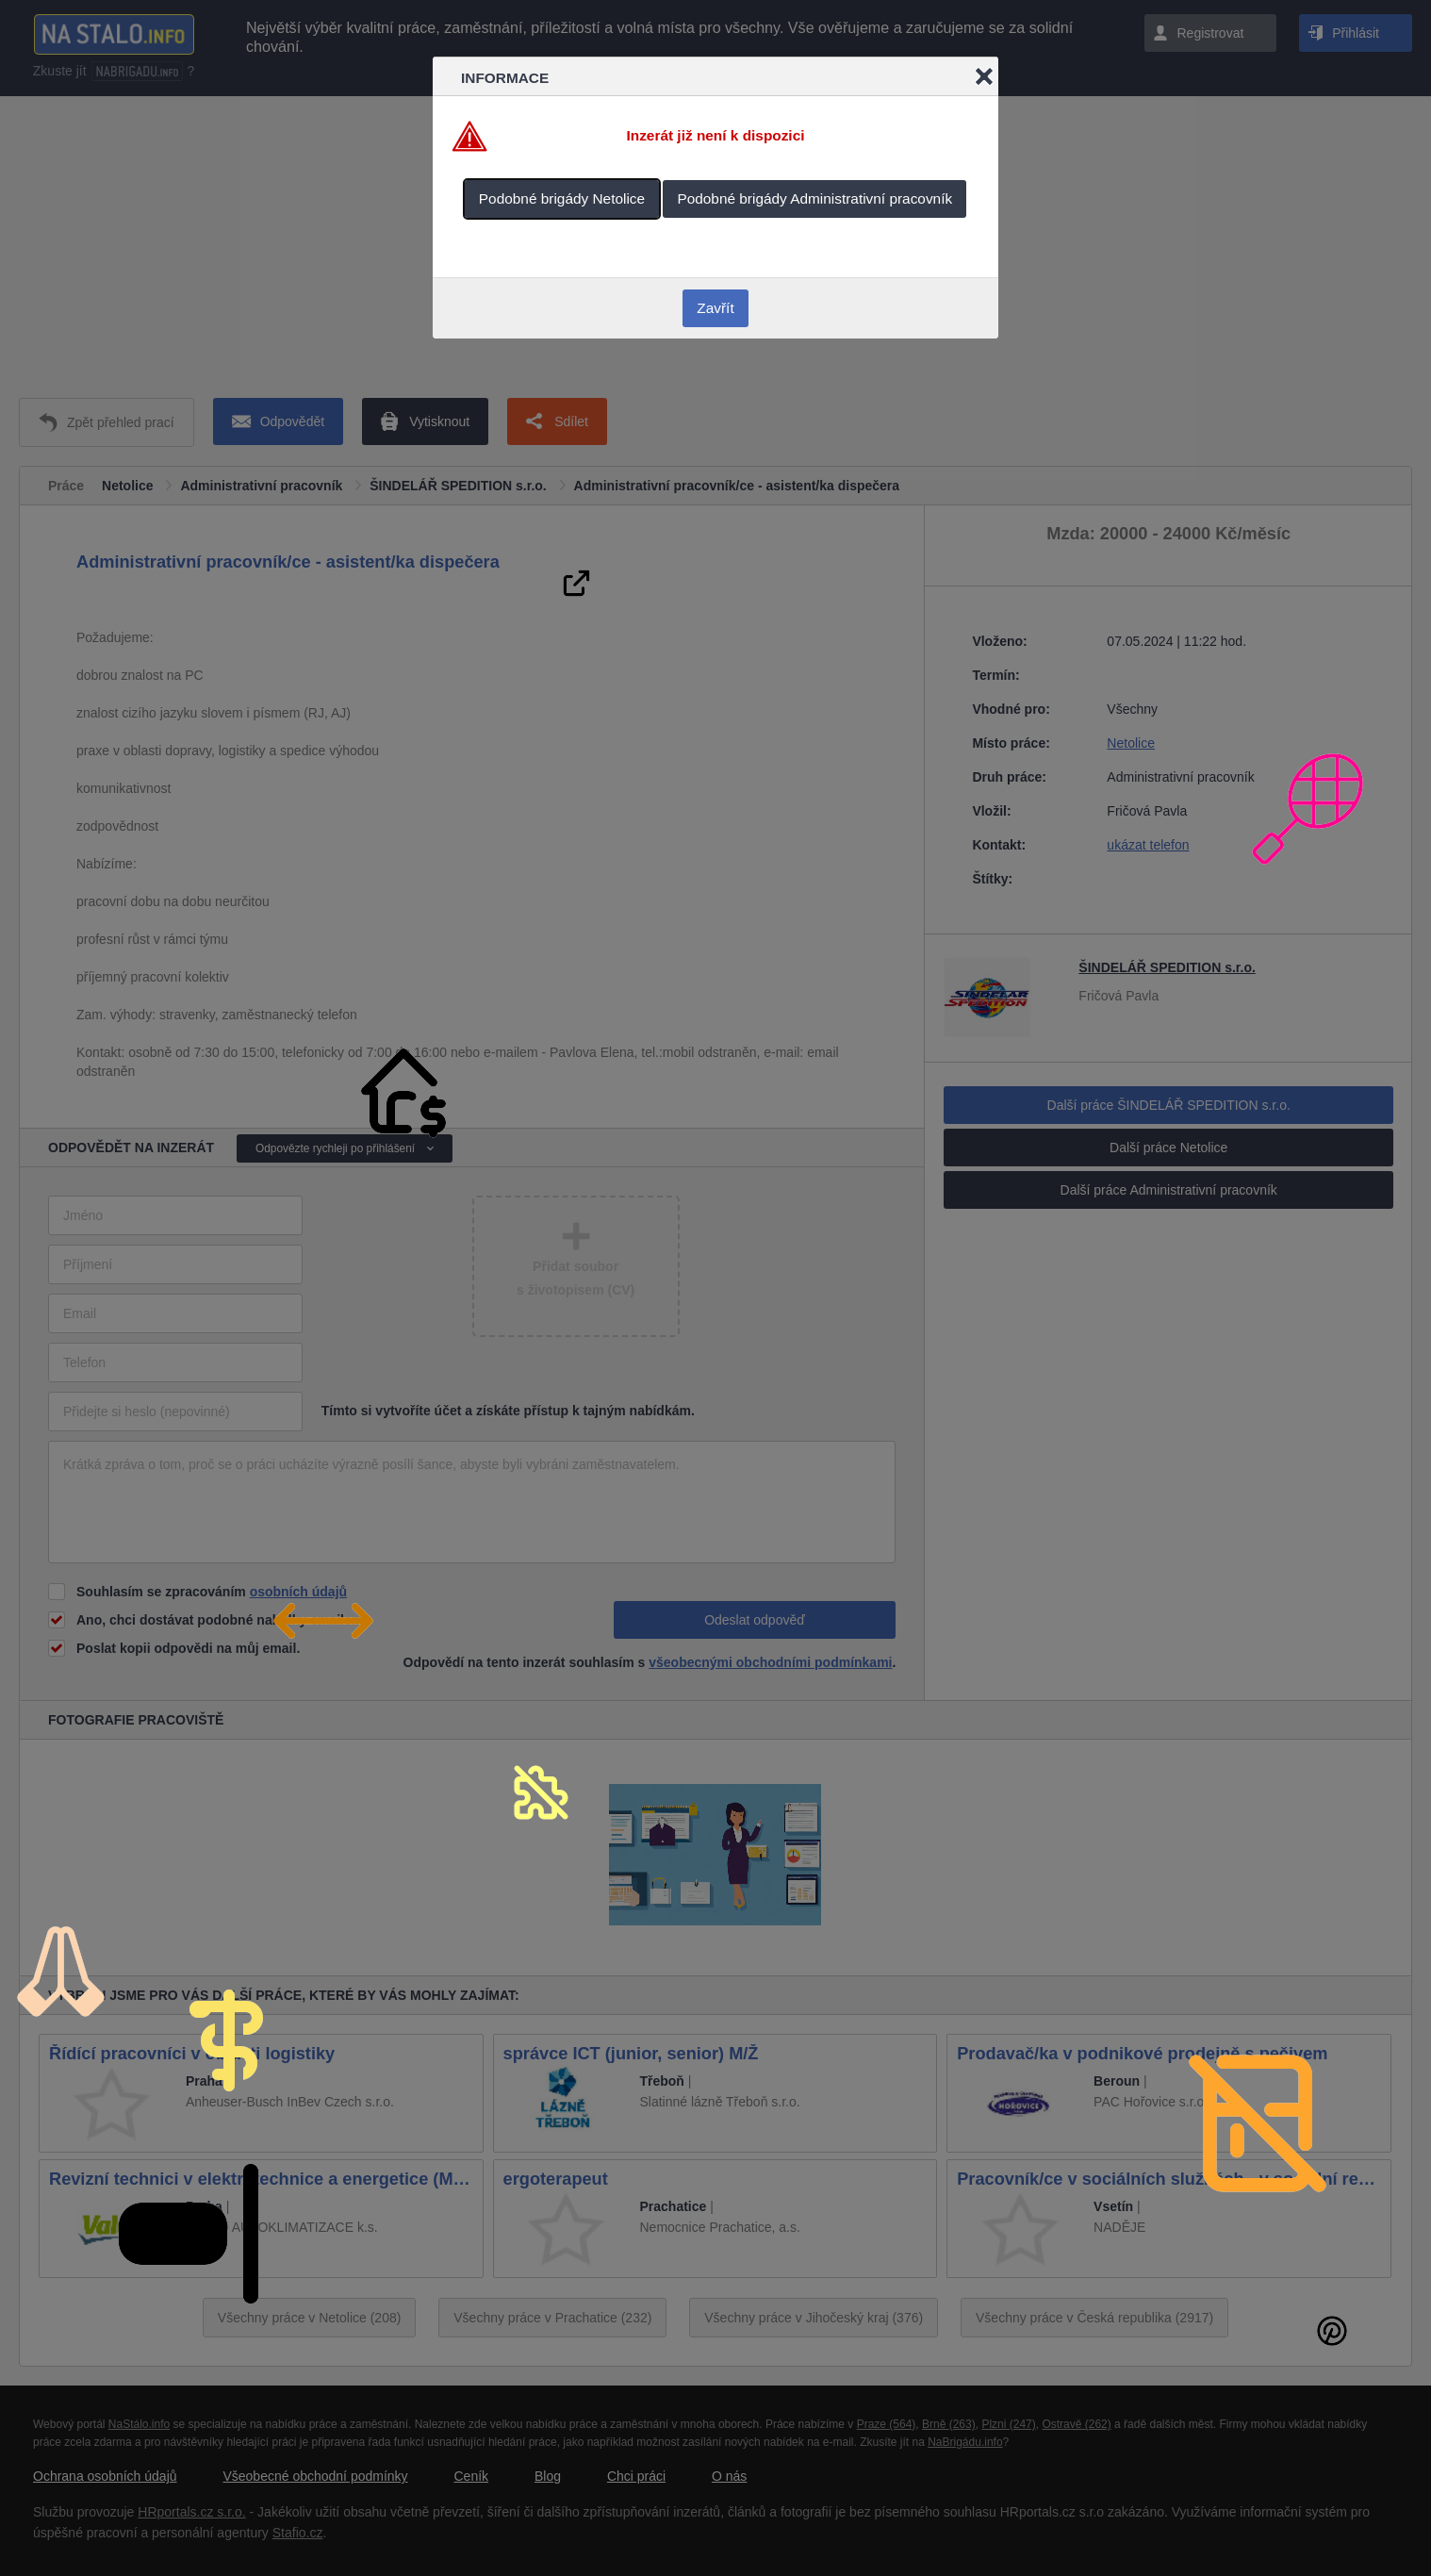  What do you see at coordinates (60, 1973) in the screenshot?
I see `express gratitude or thanks` at bounding box center [60, 1973].